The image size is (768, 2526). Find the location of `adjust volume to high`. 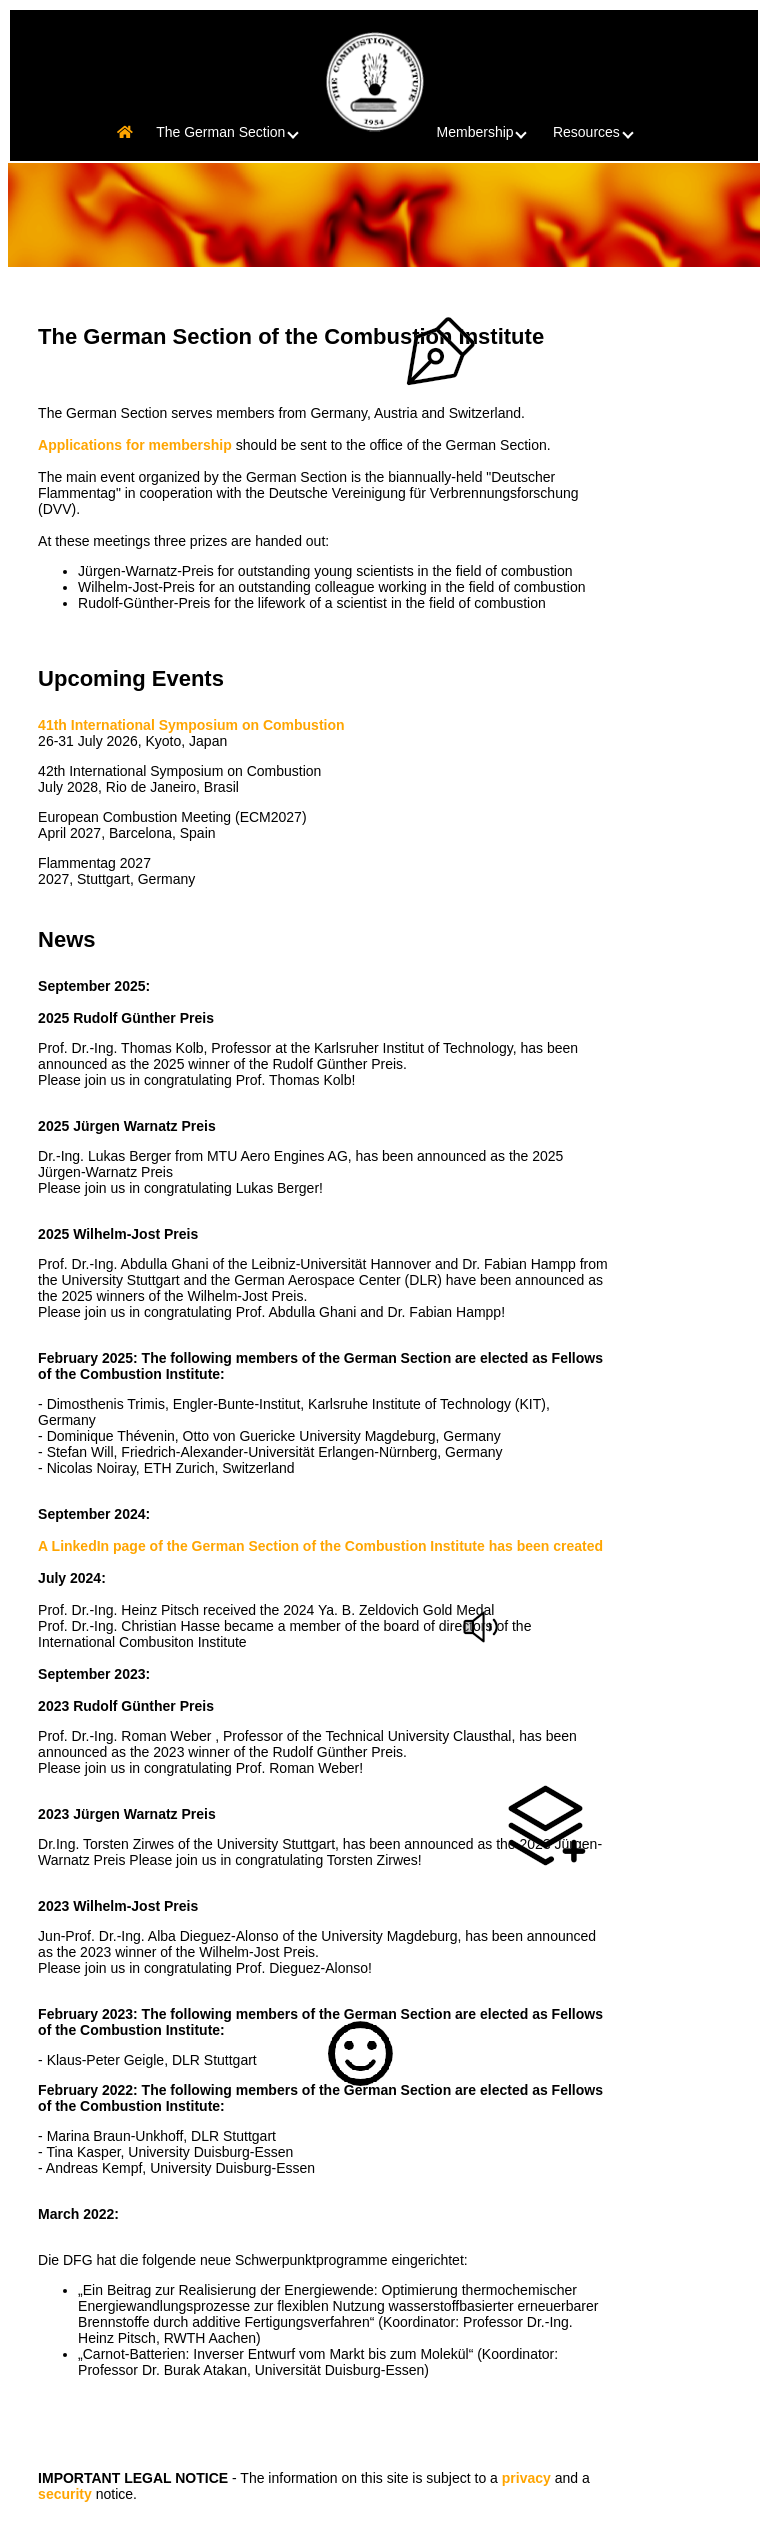

adjust volume to high is located at coordinates (480, 1627).